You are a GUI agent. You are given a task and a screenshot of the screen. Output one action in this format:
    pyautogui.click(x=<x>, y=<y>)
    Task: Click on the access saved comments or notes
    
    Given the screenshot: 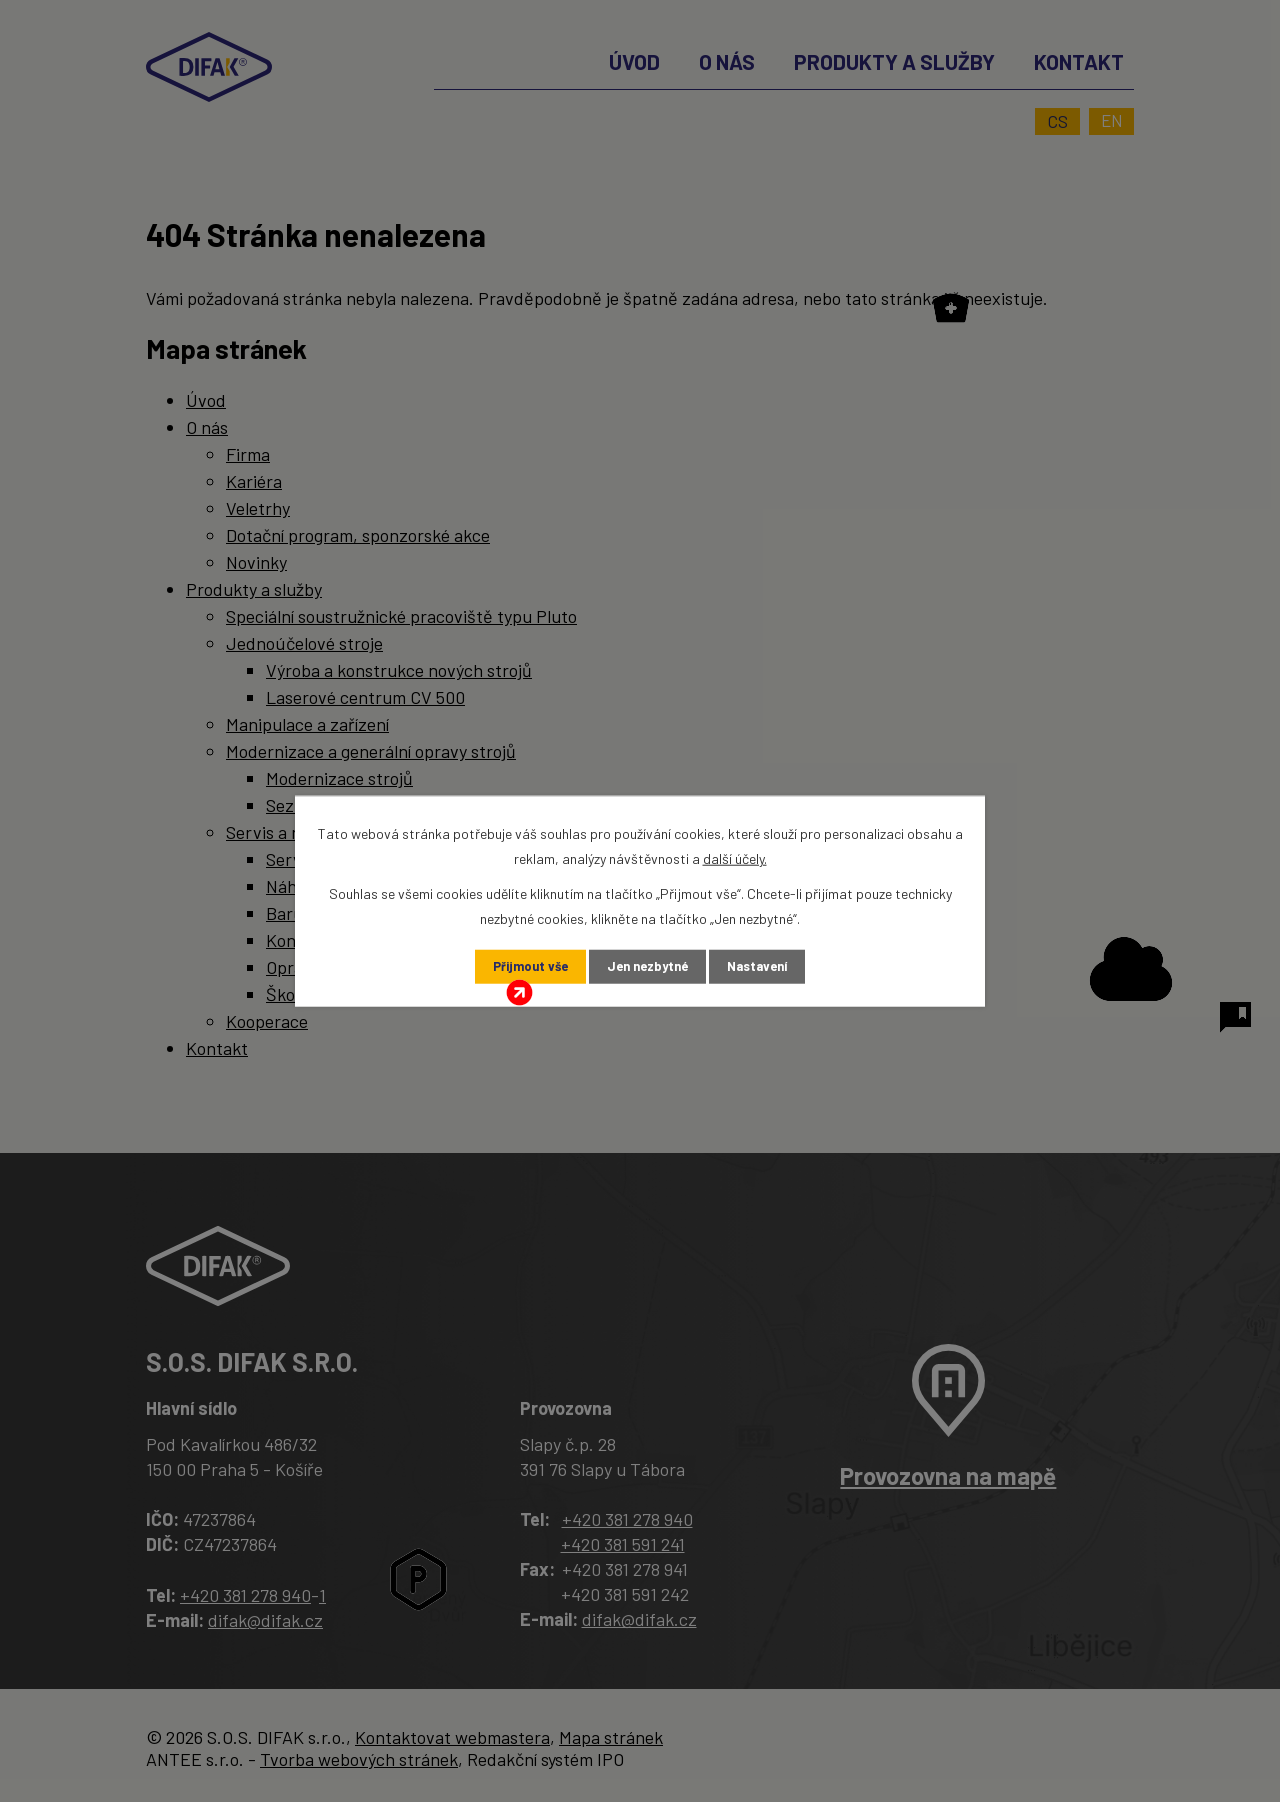 What is the action you would take?
    pyautogui.click(x=1235, y=1017)
    